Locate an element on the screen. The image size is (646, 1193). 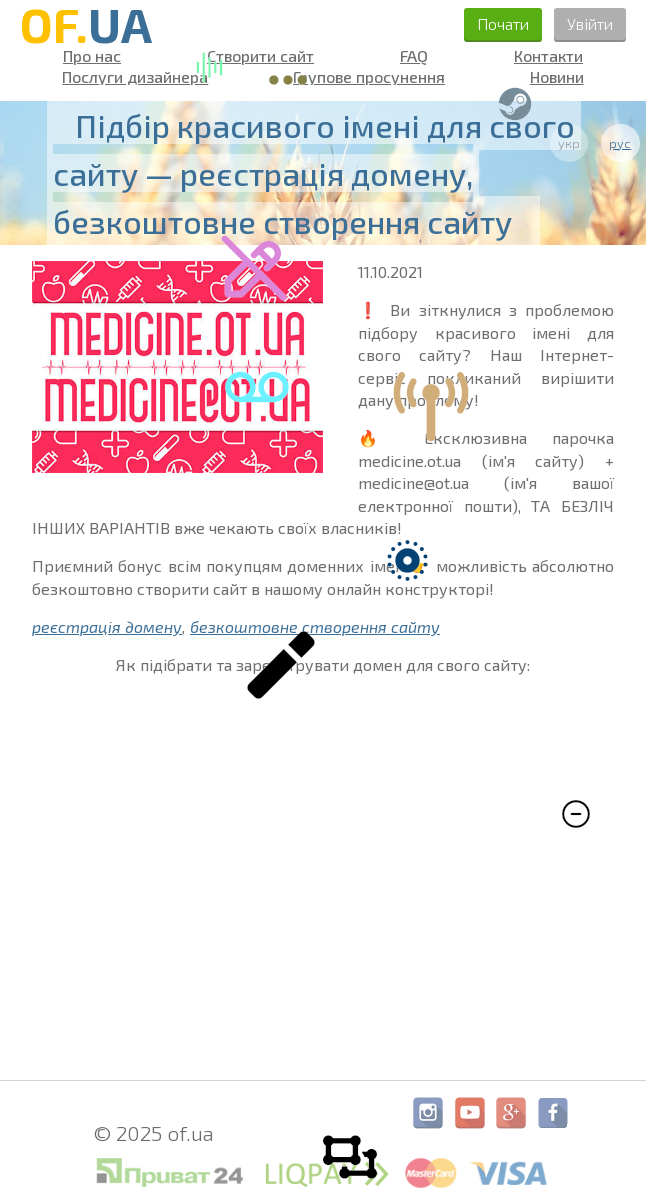
indicates live photo mode is active is located at coordinates (407, 560).